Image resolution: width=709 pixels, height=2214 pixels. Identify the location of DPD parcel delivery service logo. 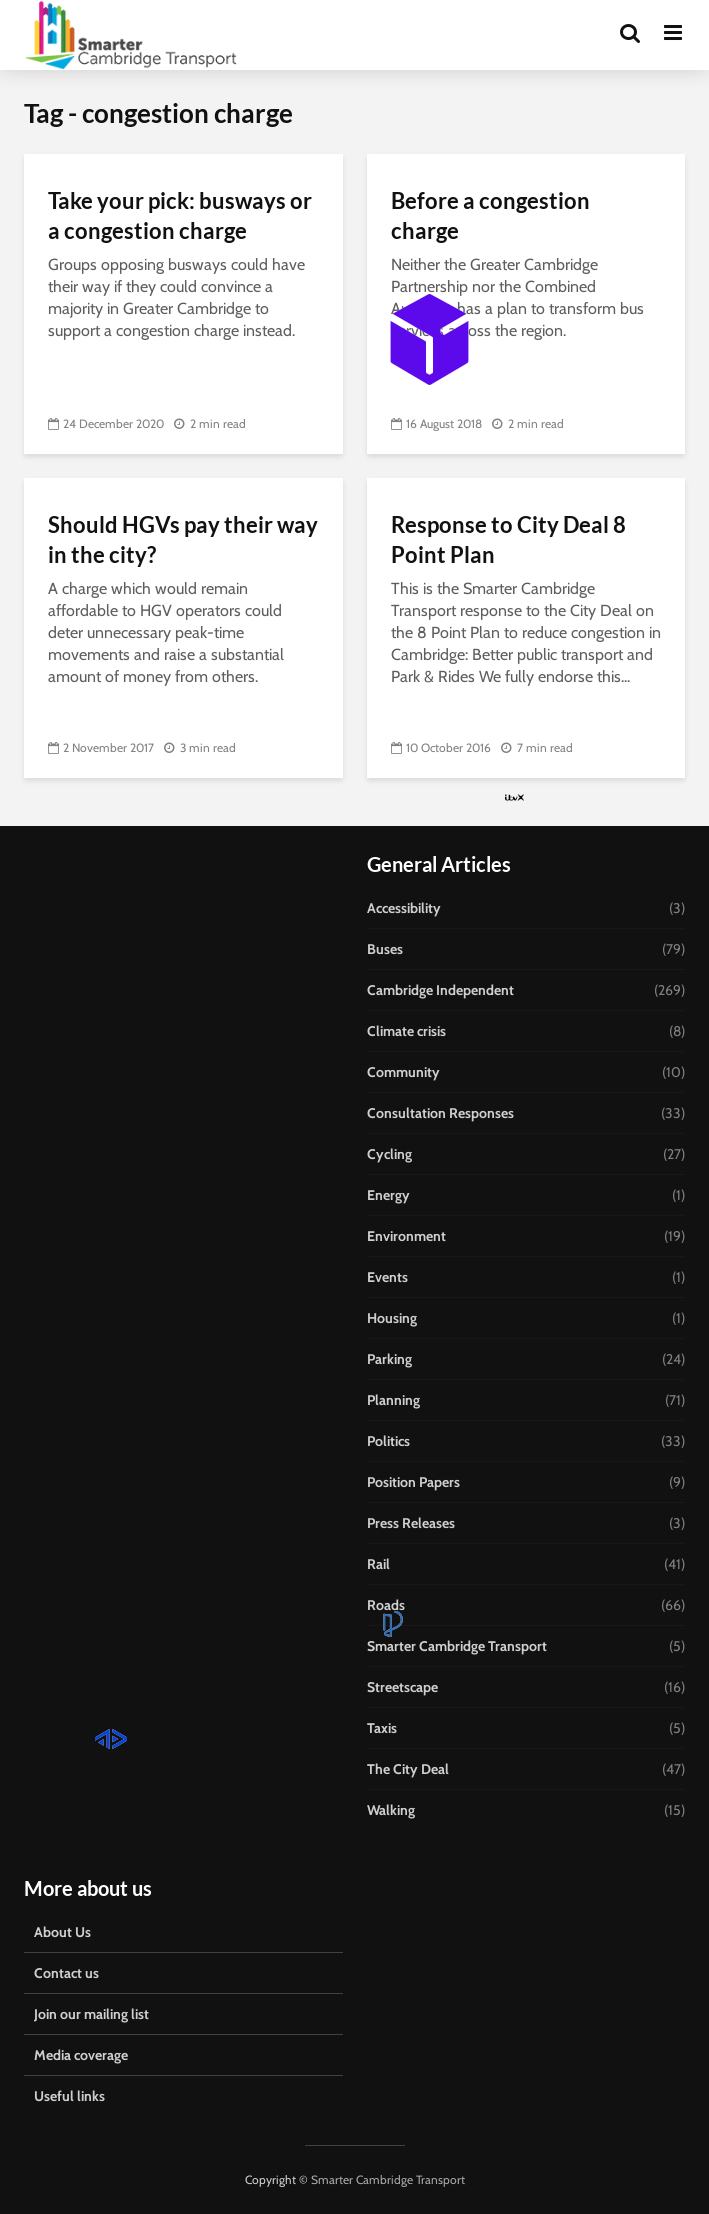
(429, 339).